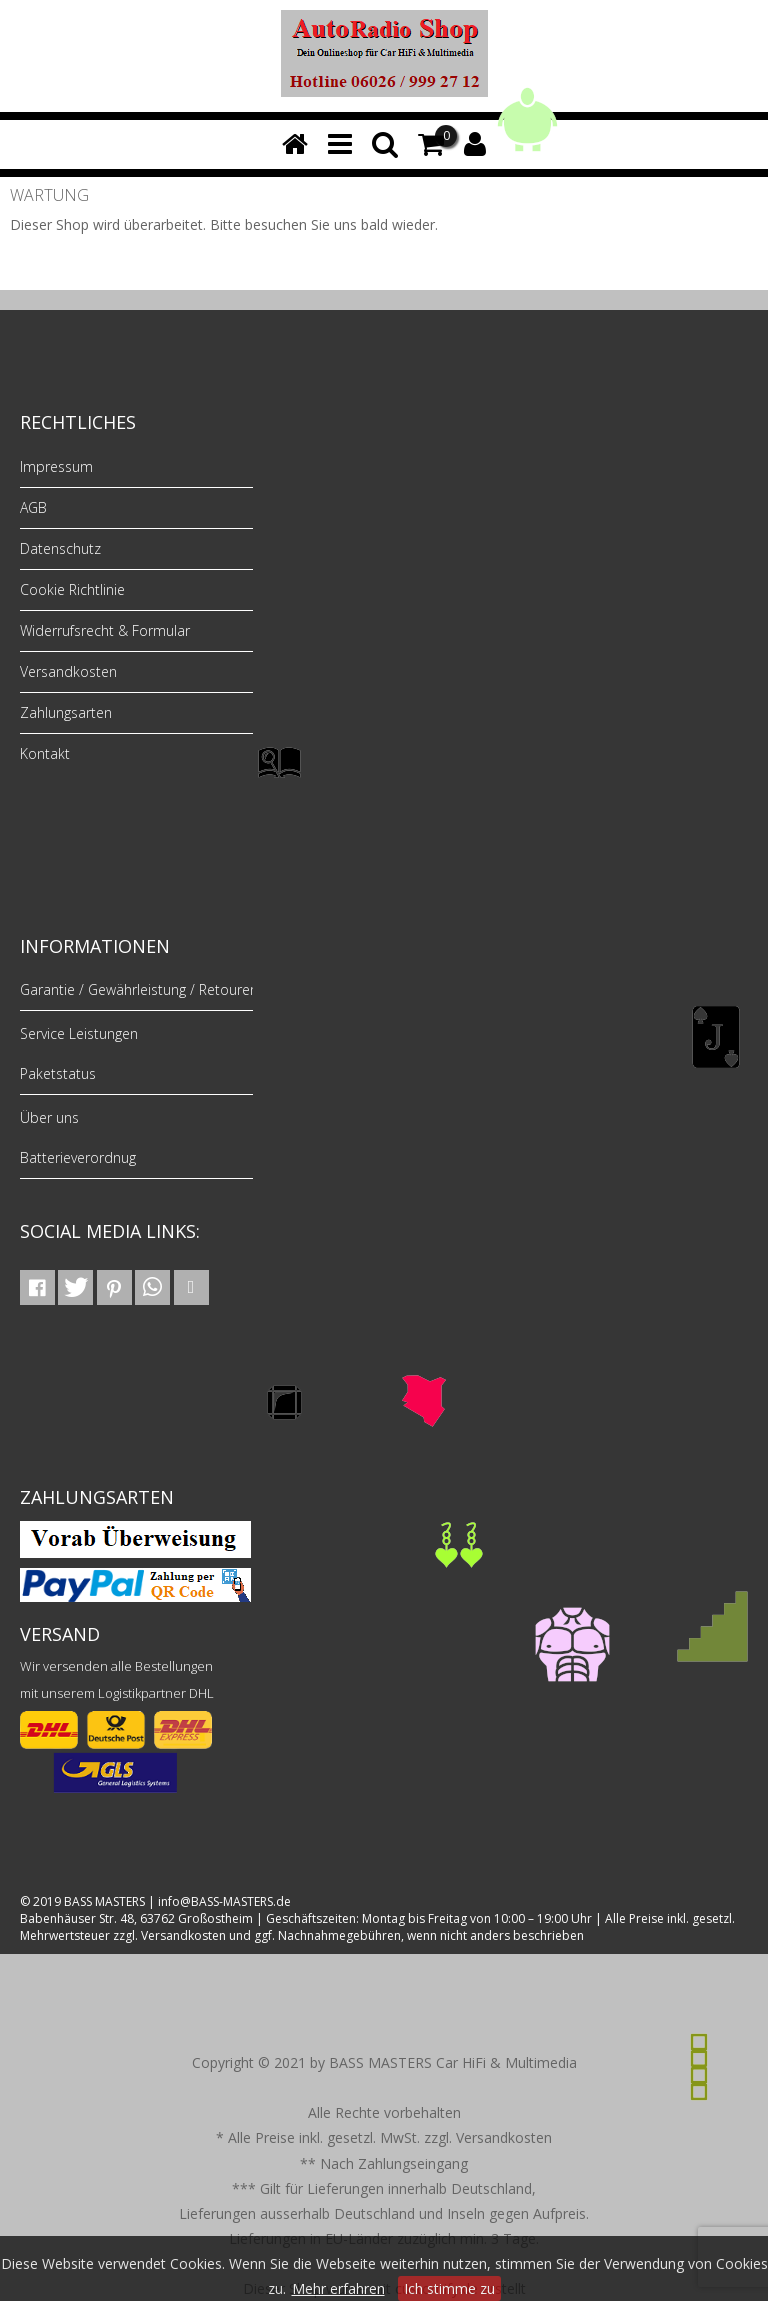 The image size is (768, 2301). Describe the element at coordinates (527, 119) in the screenshot. I see `indicates a character's weight or body type stat` at that location.